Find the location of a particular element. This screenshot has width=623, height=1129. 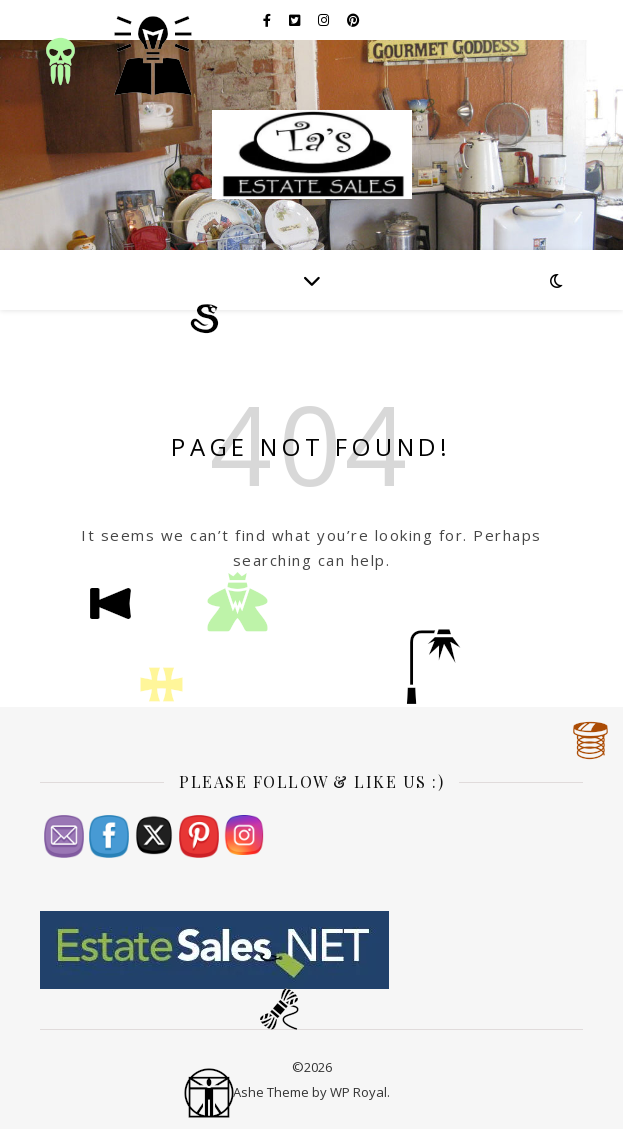

spring or bounce mechanic in a game is located at coordinates (590, 740).